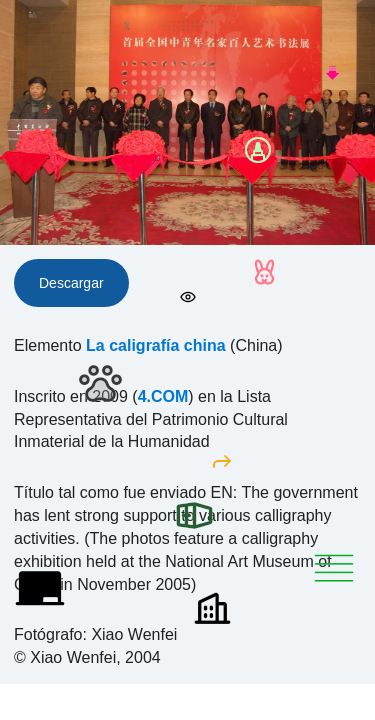 The image size is (375, 720). What do you see at coordinates (194, 515) in the screenshot?
I see `view shipping or freight details` at bounding box center [194, 515].